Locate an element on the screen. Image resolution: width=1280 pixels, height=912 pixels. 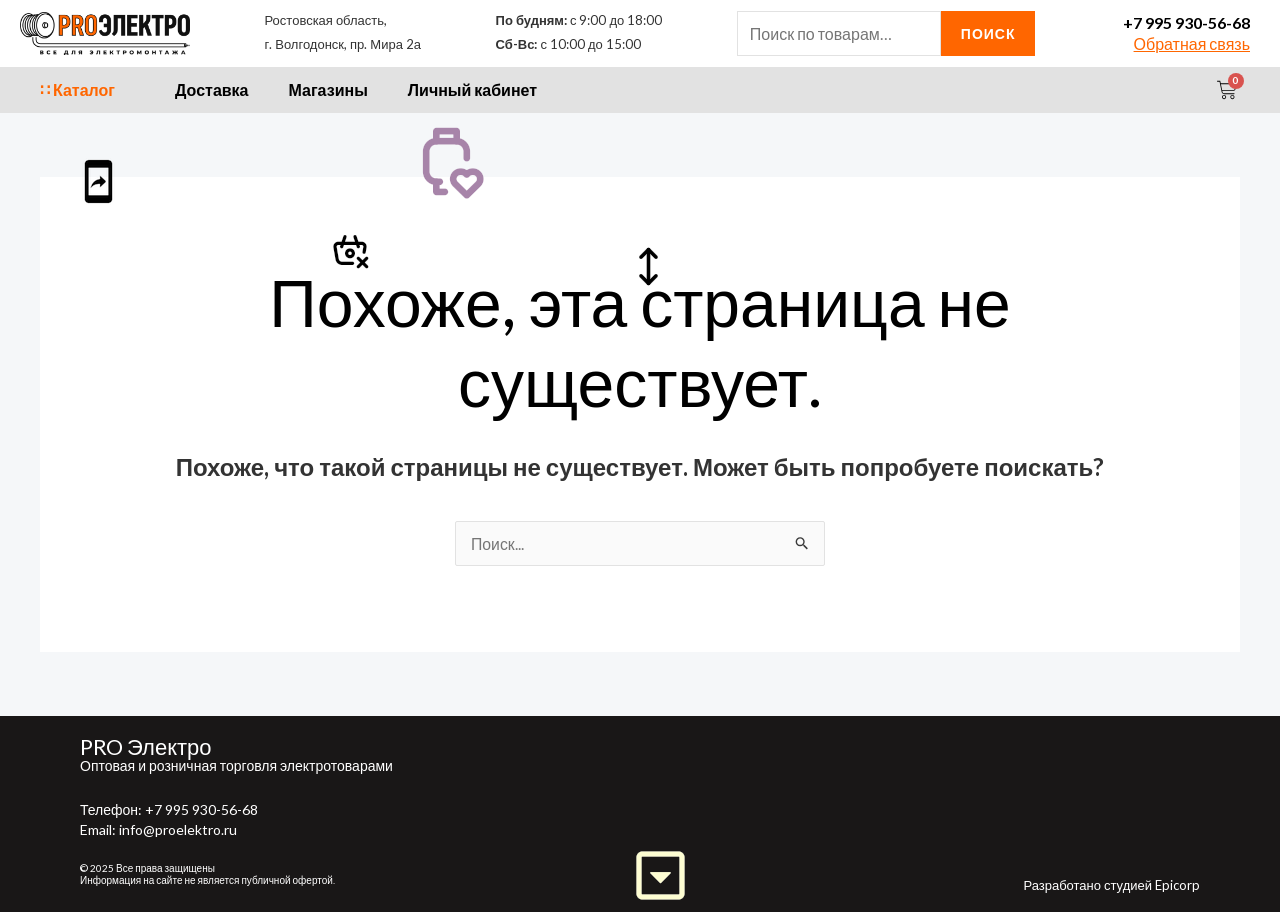
share your mobile screen with others is located at coordinates (98, 181).